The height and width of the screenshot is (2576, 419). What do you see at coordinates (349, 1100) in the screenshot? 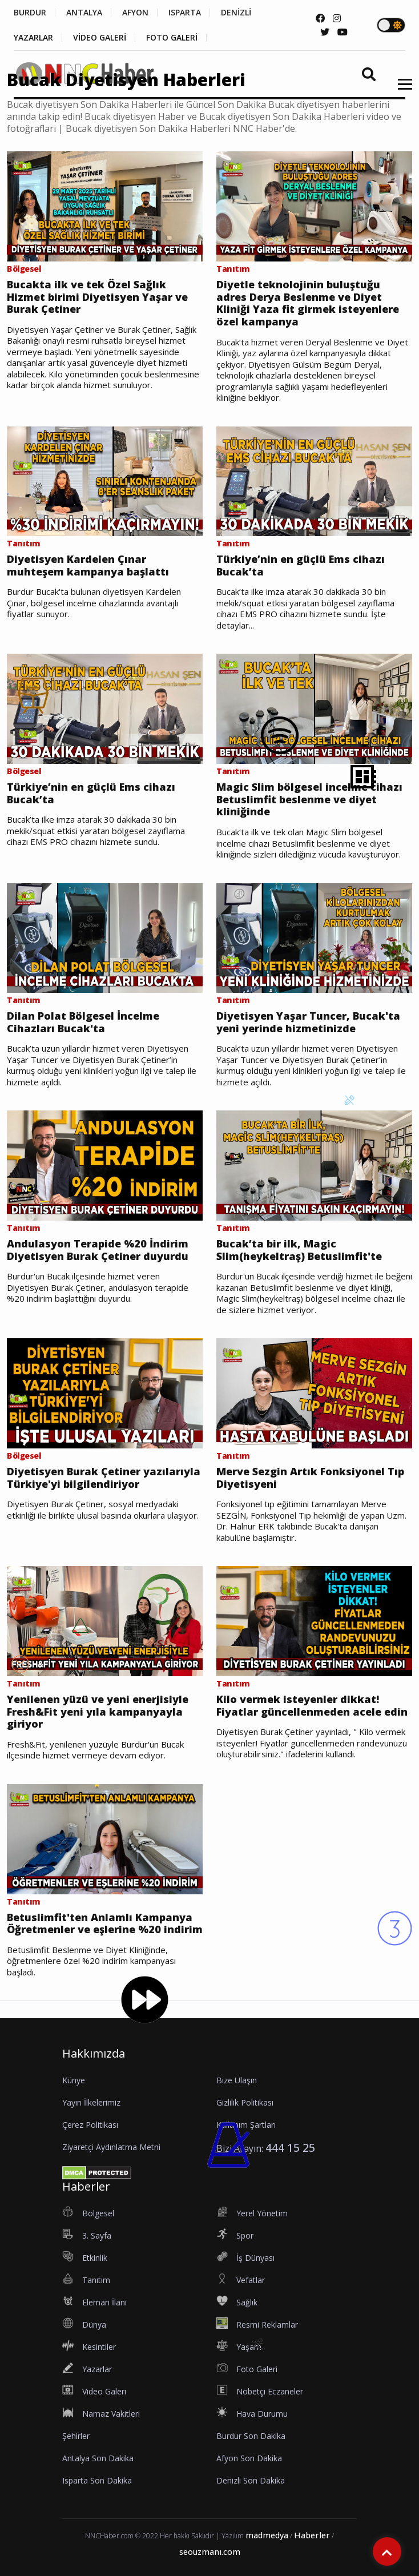
I see `editing is disabled or unavailable` at bounding box center [349, 1100].